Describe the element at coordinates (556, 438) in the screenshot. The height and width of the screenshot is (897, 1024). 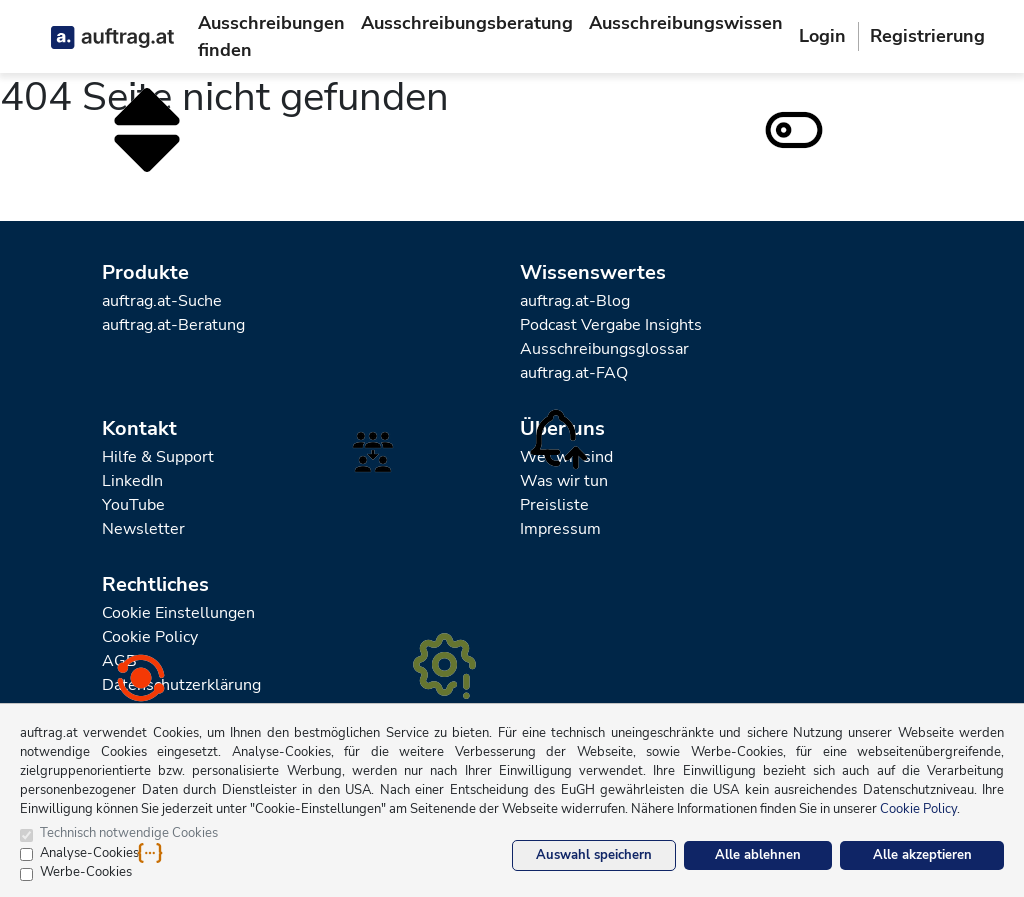
I see `upload or export notification settings` at that location.